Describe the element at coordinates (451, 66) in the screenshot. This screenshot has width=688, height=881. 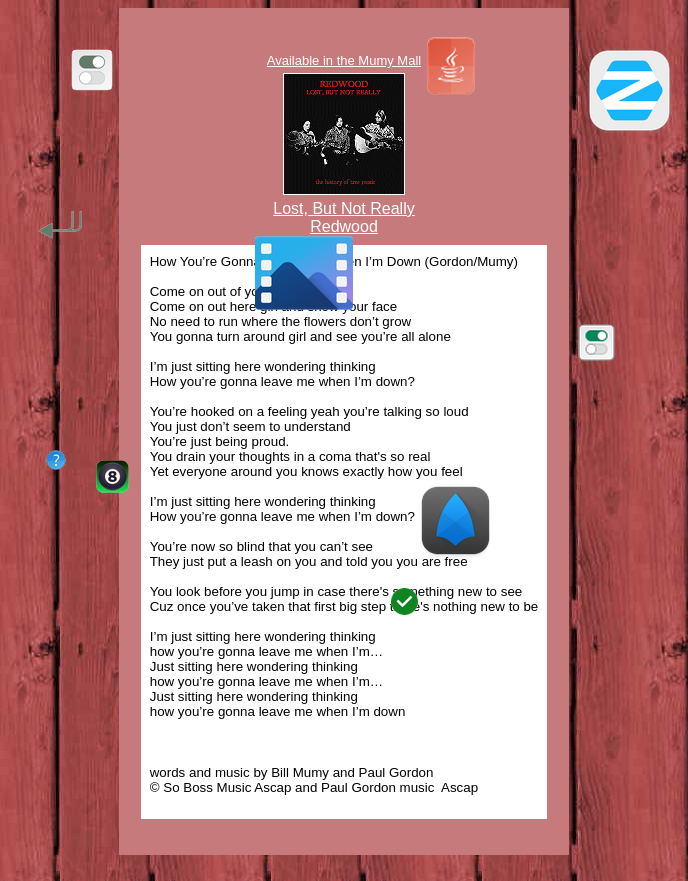
I see `a java source code file` at that location.